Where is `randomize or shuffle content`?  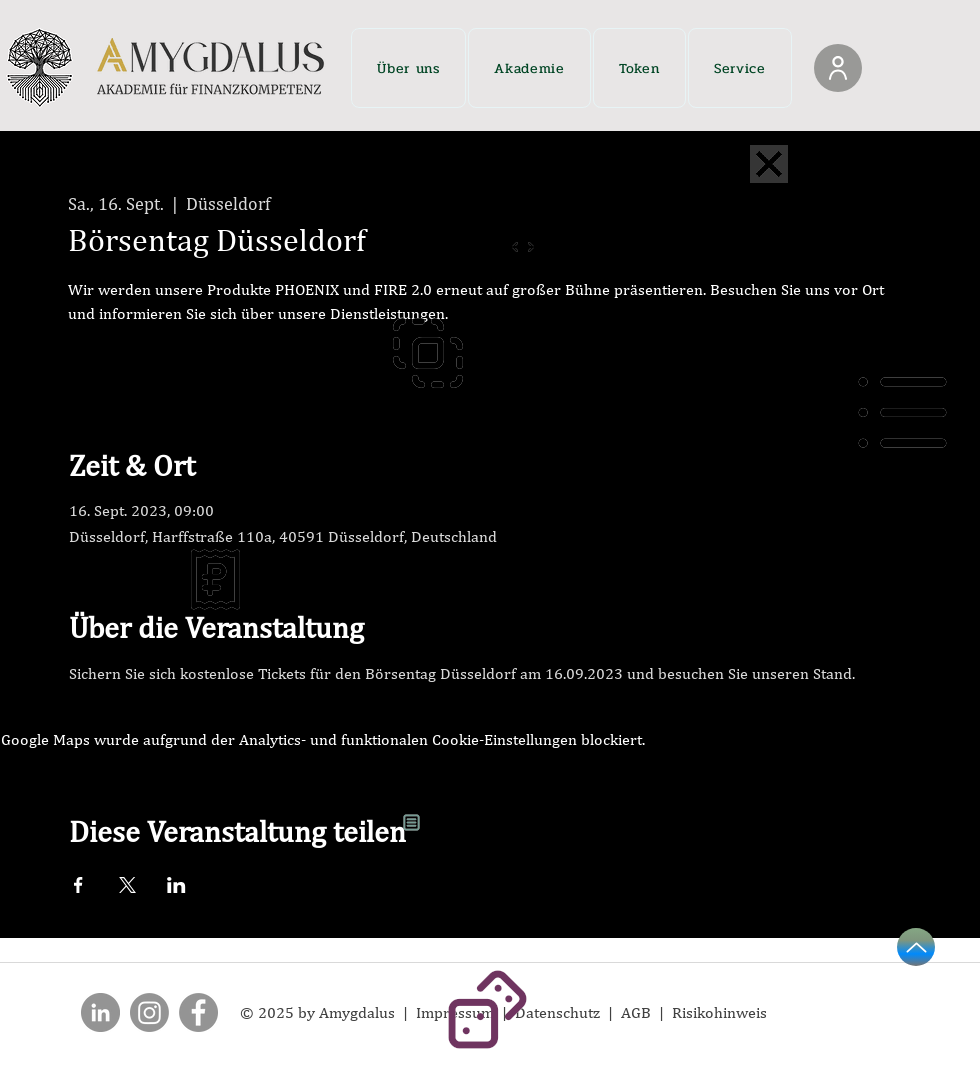
randomize or shuffle content is located at coordinates (487, 1009).